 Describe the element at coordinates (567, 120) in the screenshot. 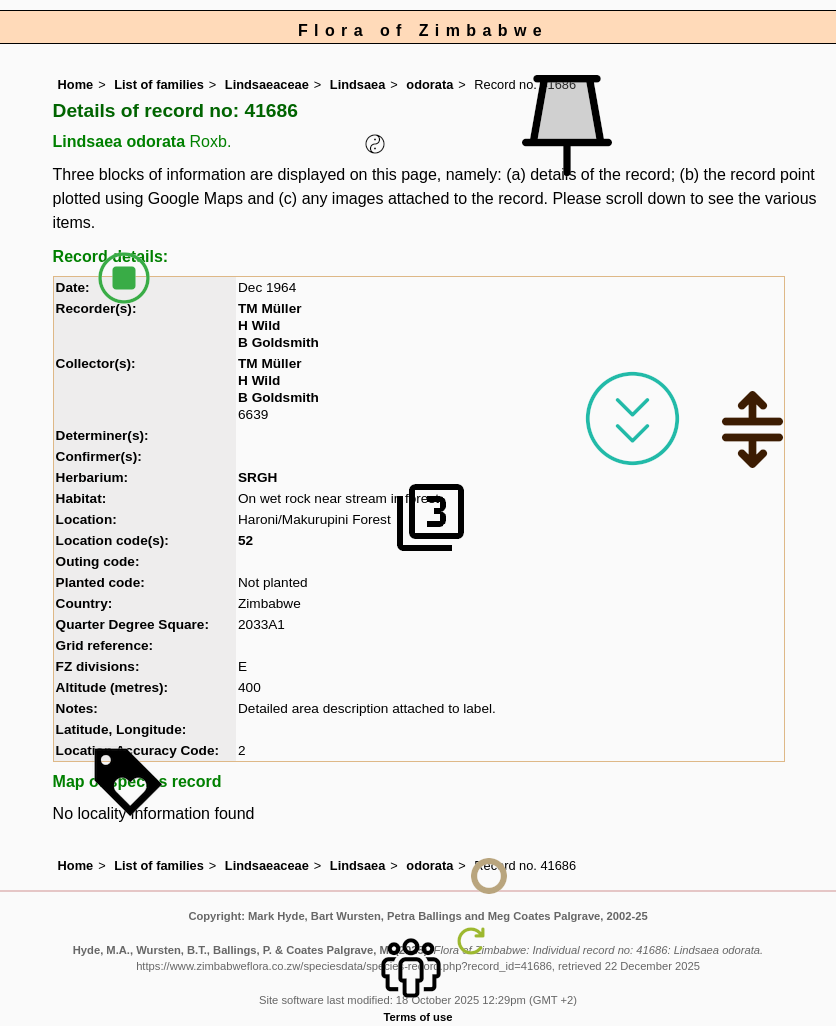

I see `pin an item to keep it visible` at that location.